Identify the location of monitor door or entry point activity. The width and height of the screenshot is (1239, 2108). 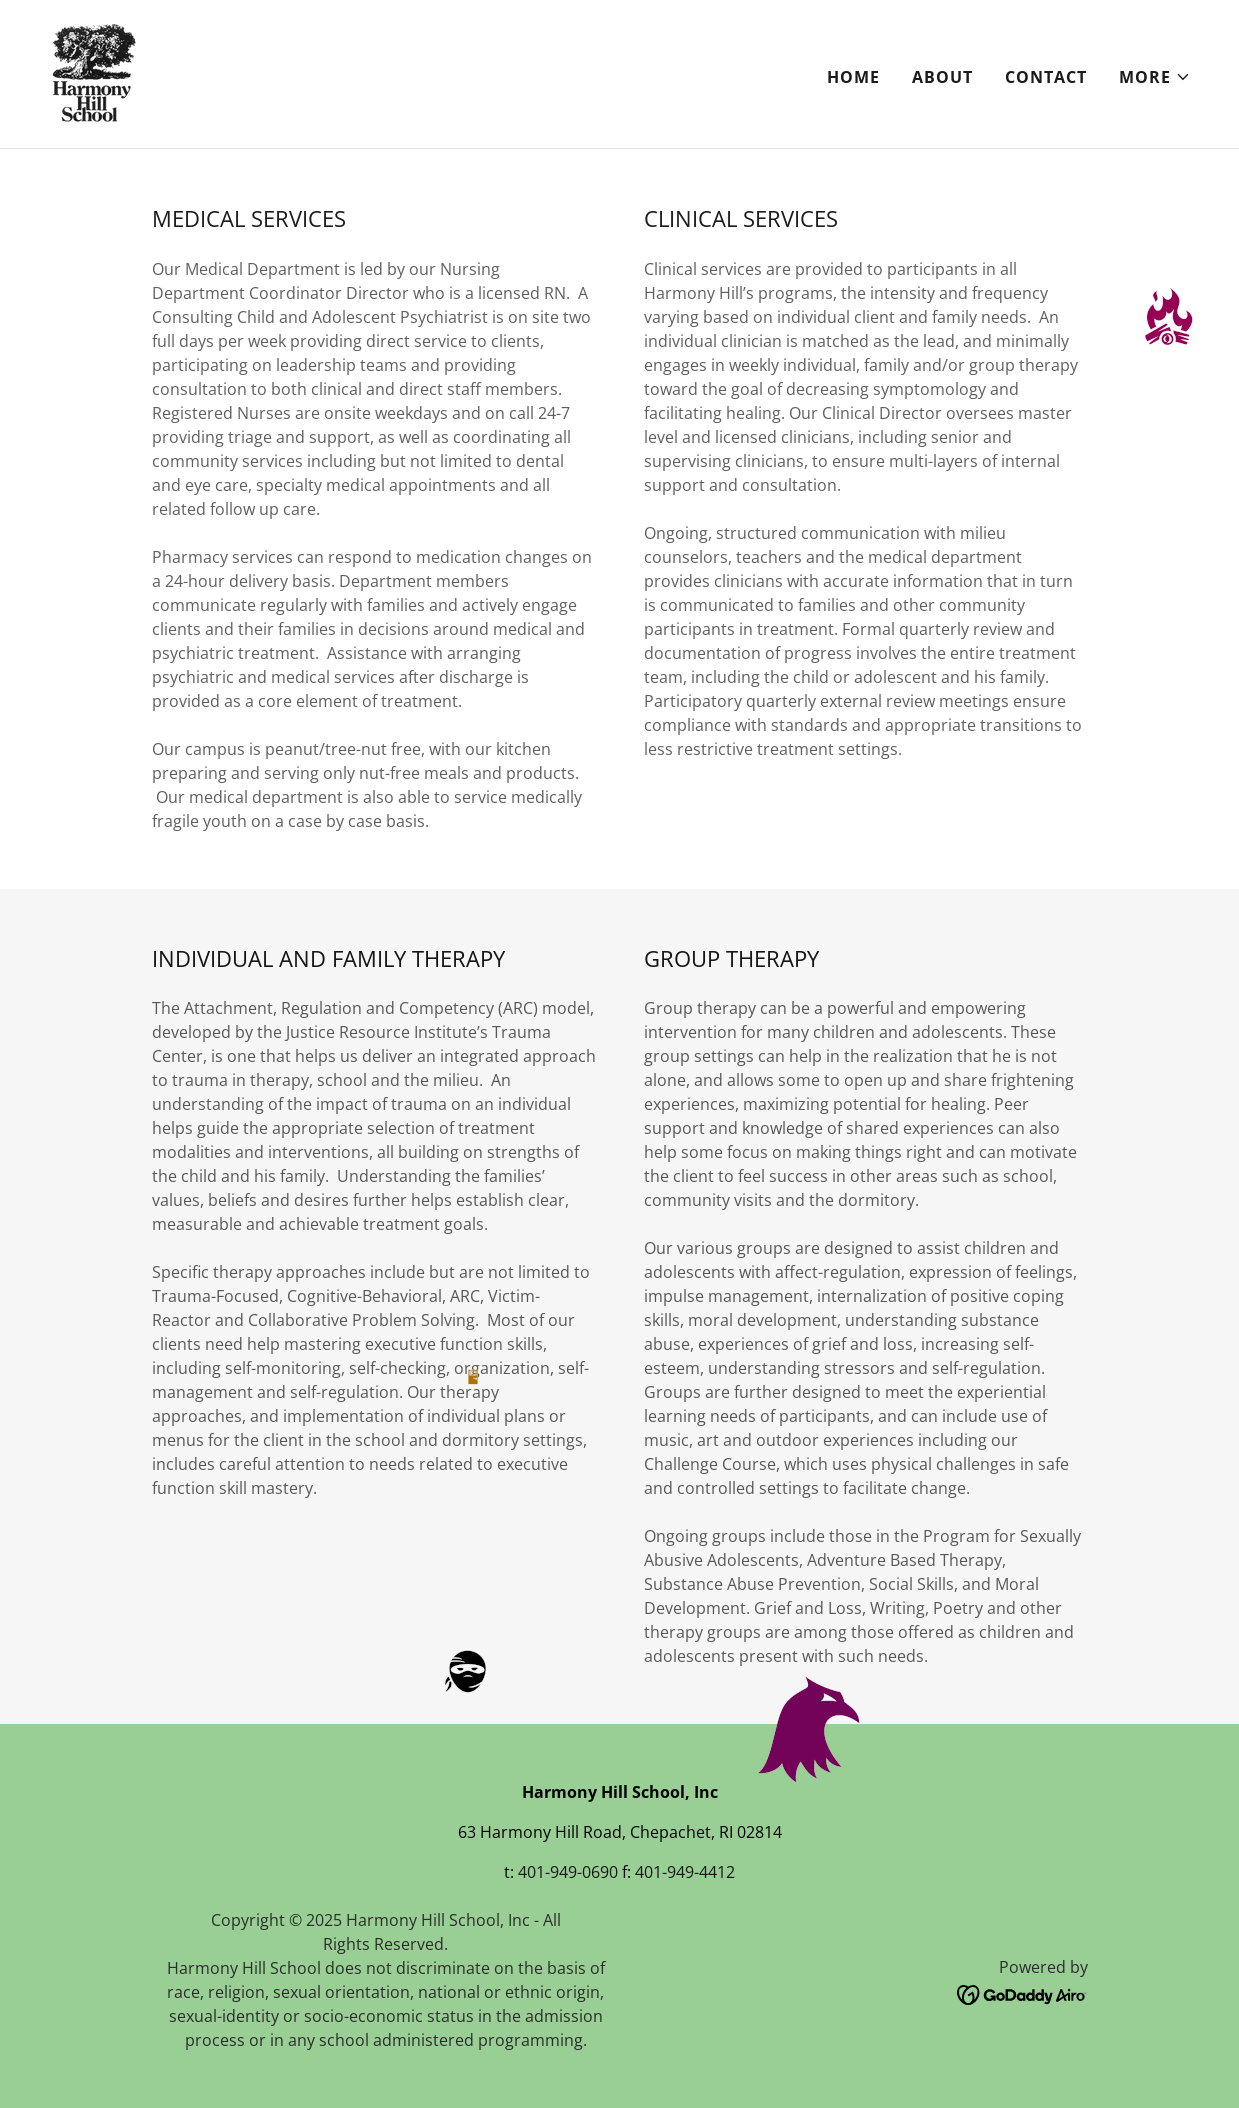
(473, 1377).